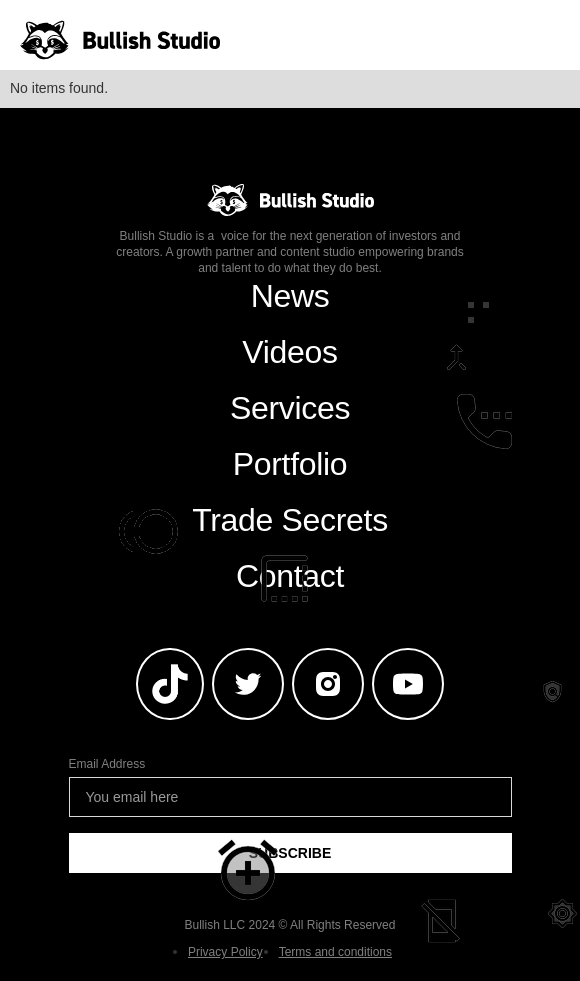 The image size is (580, 981). What do you see at coordinates (562, 913) in the screenshot?
I see `increase screen brightness` at bounding box center [562, 913].